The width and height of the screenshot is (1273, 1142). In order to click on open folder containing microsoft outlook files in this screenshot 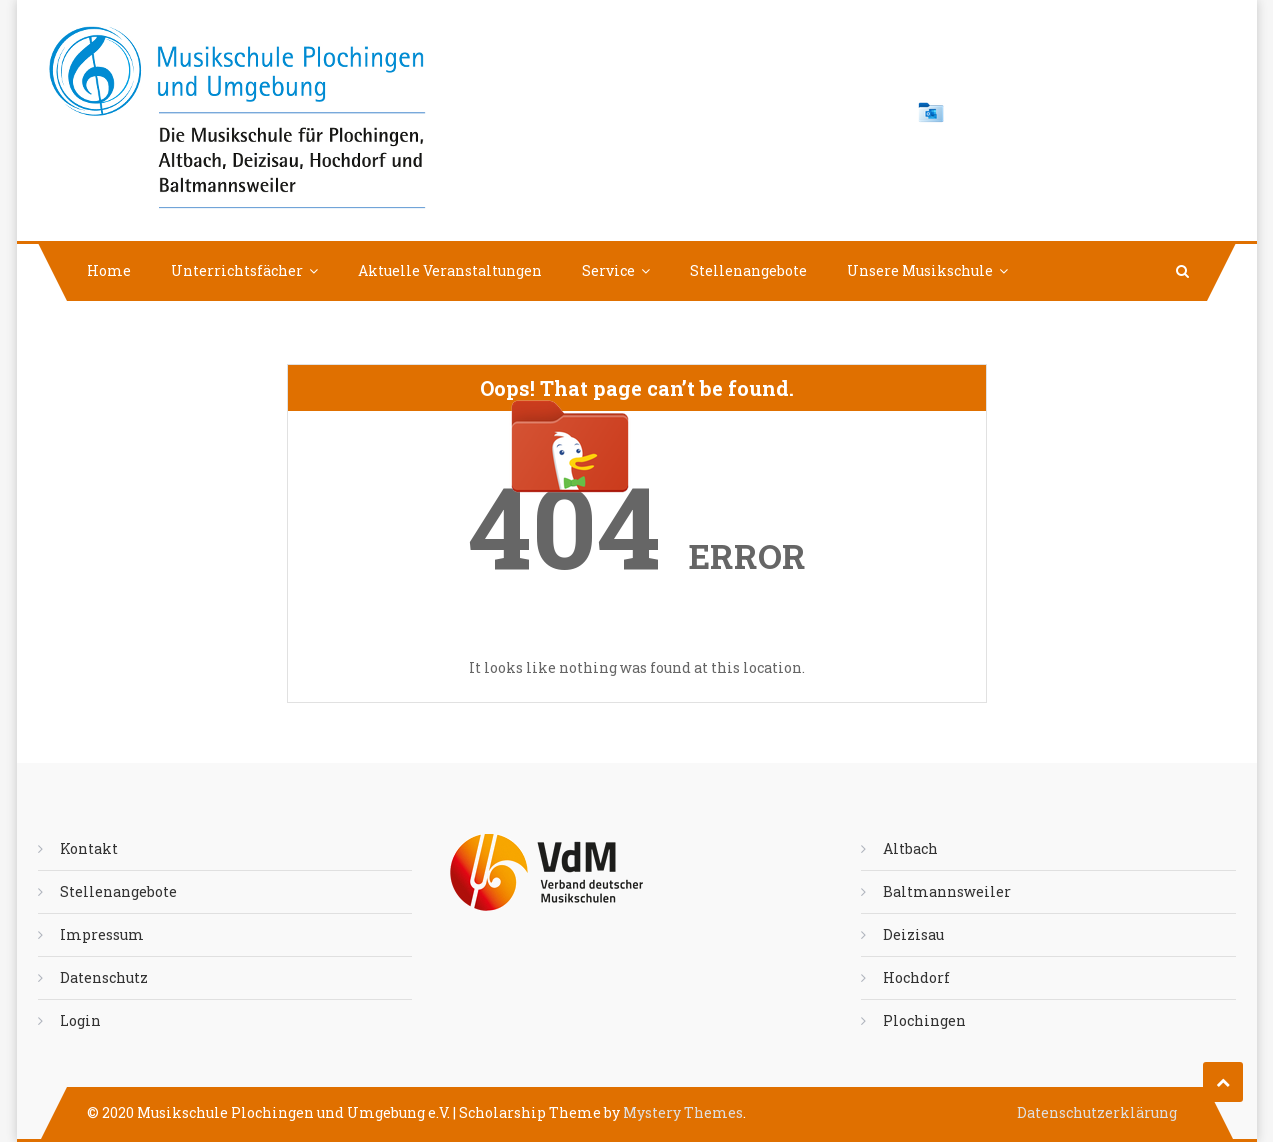, I will do `click(931, 113)`.